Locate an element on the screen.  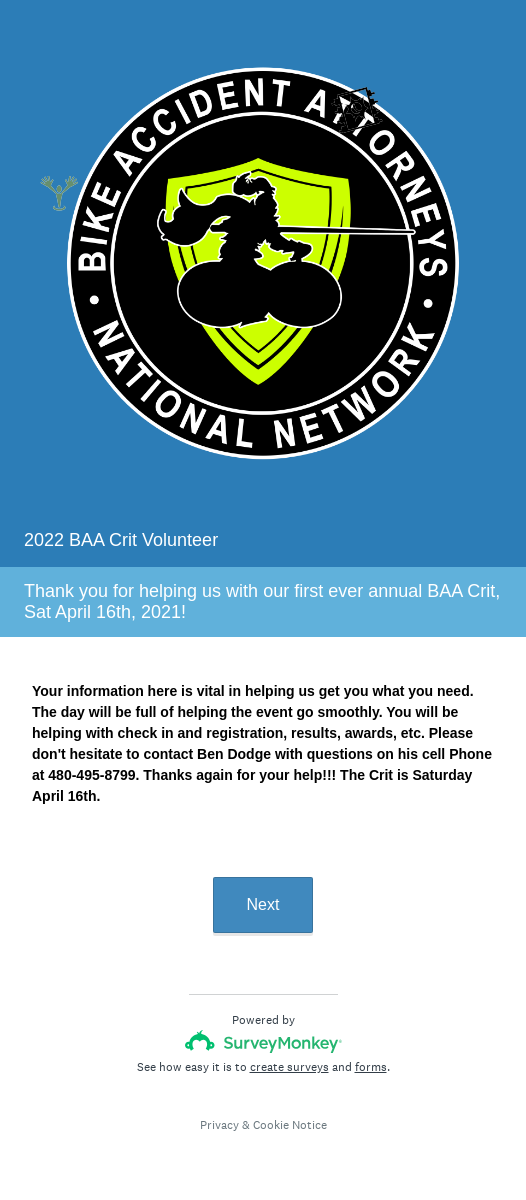
indicates a trap or hazard in gameplay is located at coordinates (59, 192).